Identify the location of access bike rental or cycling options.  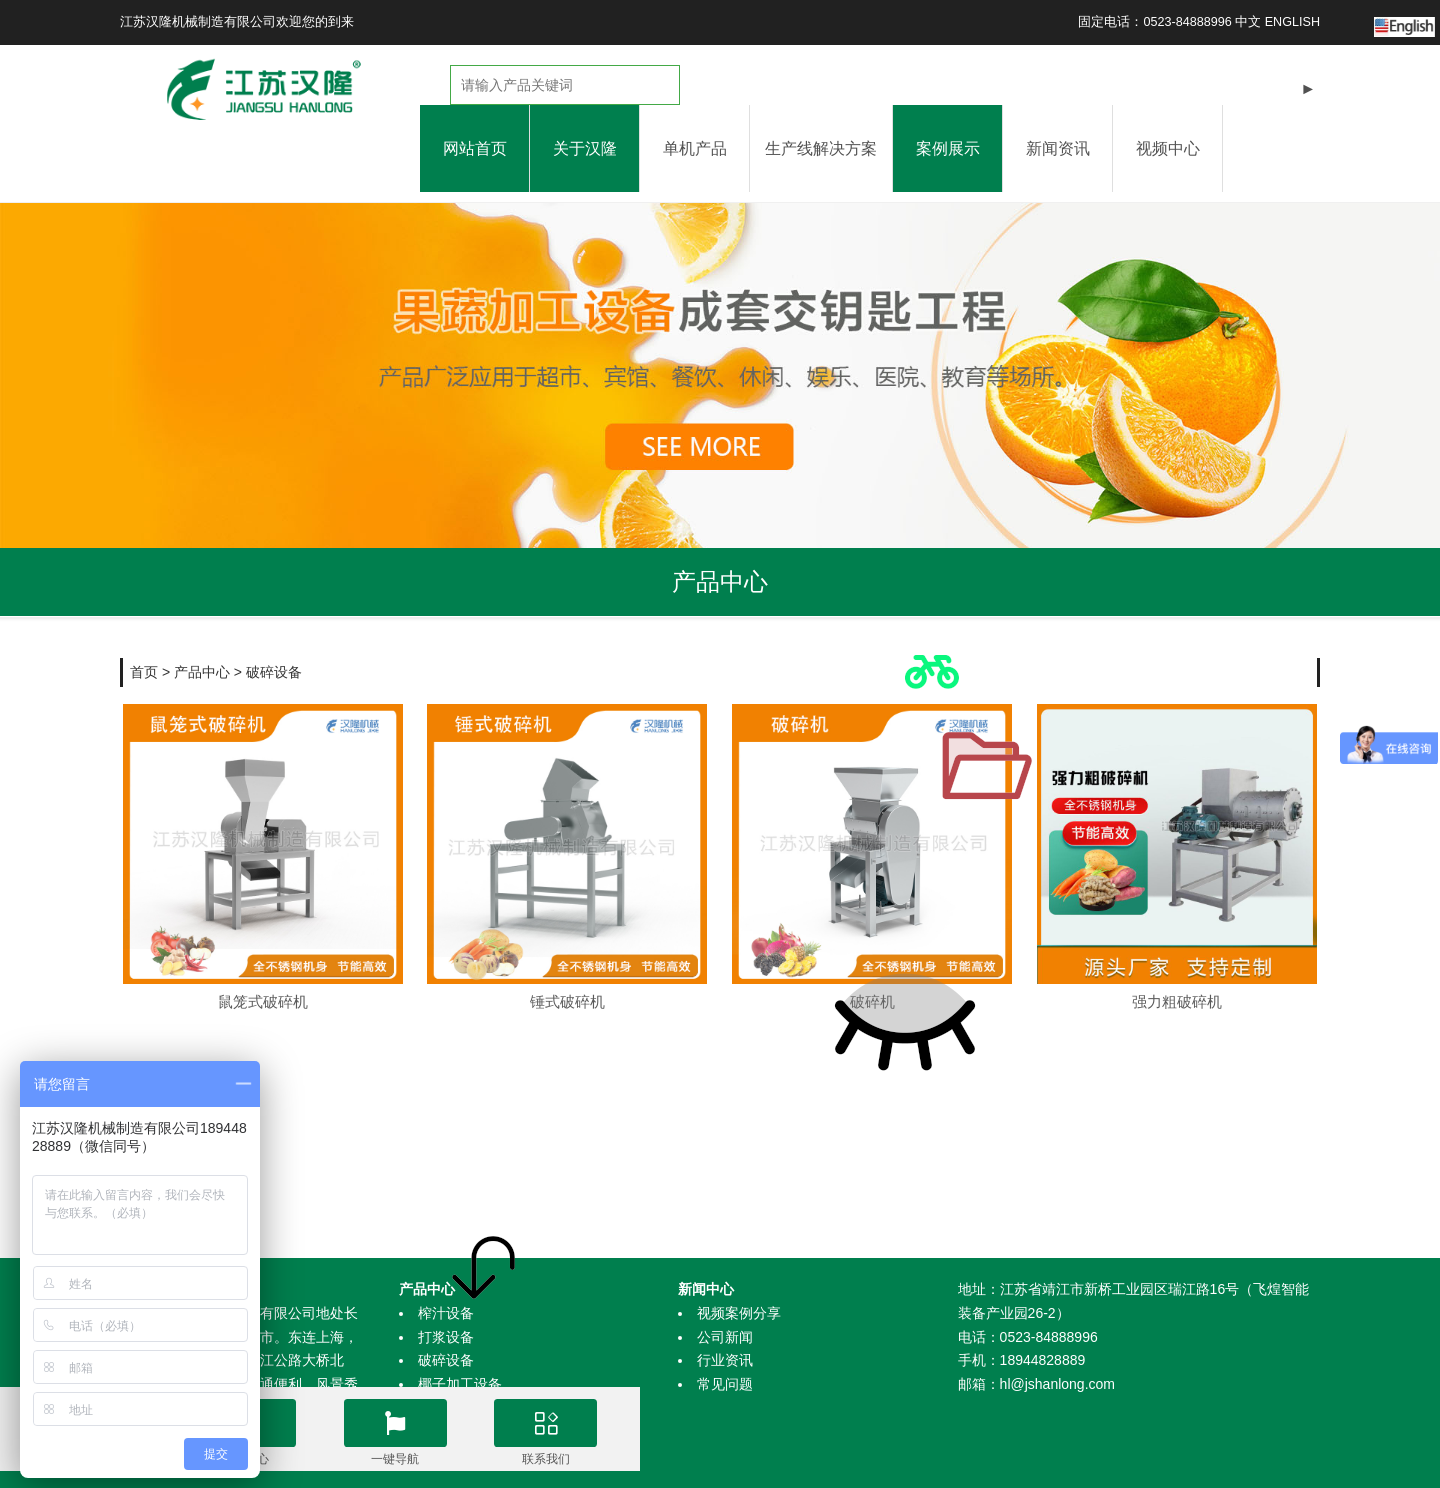
(932, 671).